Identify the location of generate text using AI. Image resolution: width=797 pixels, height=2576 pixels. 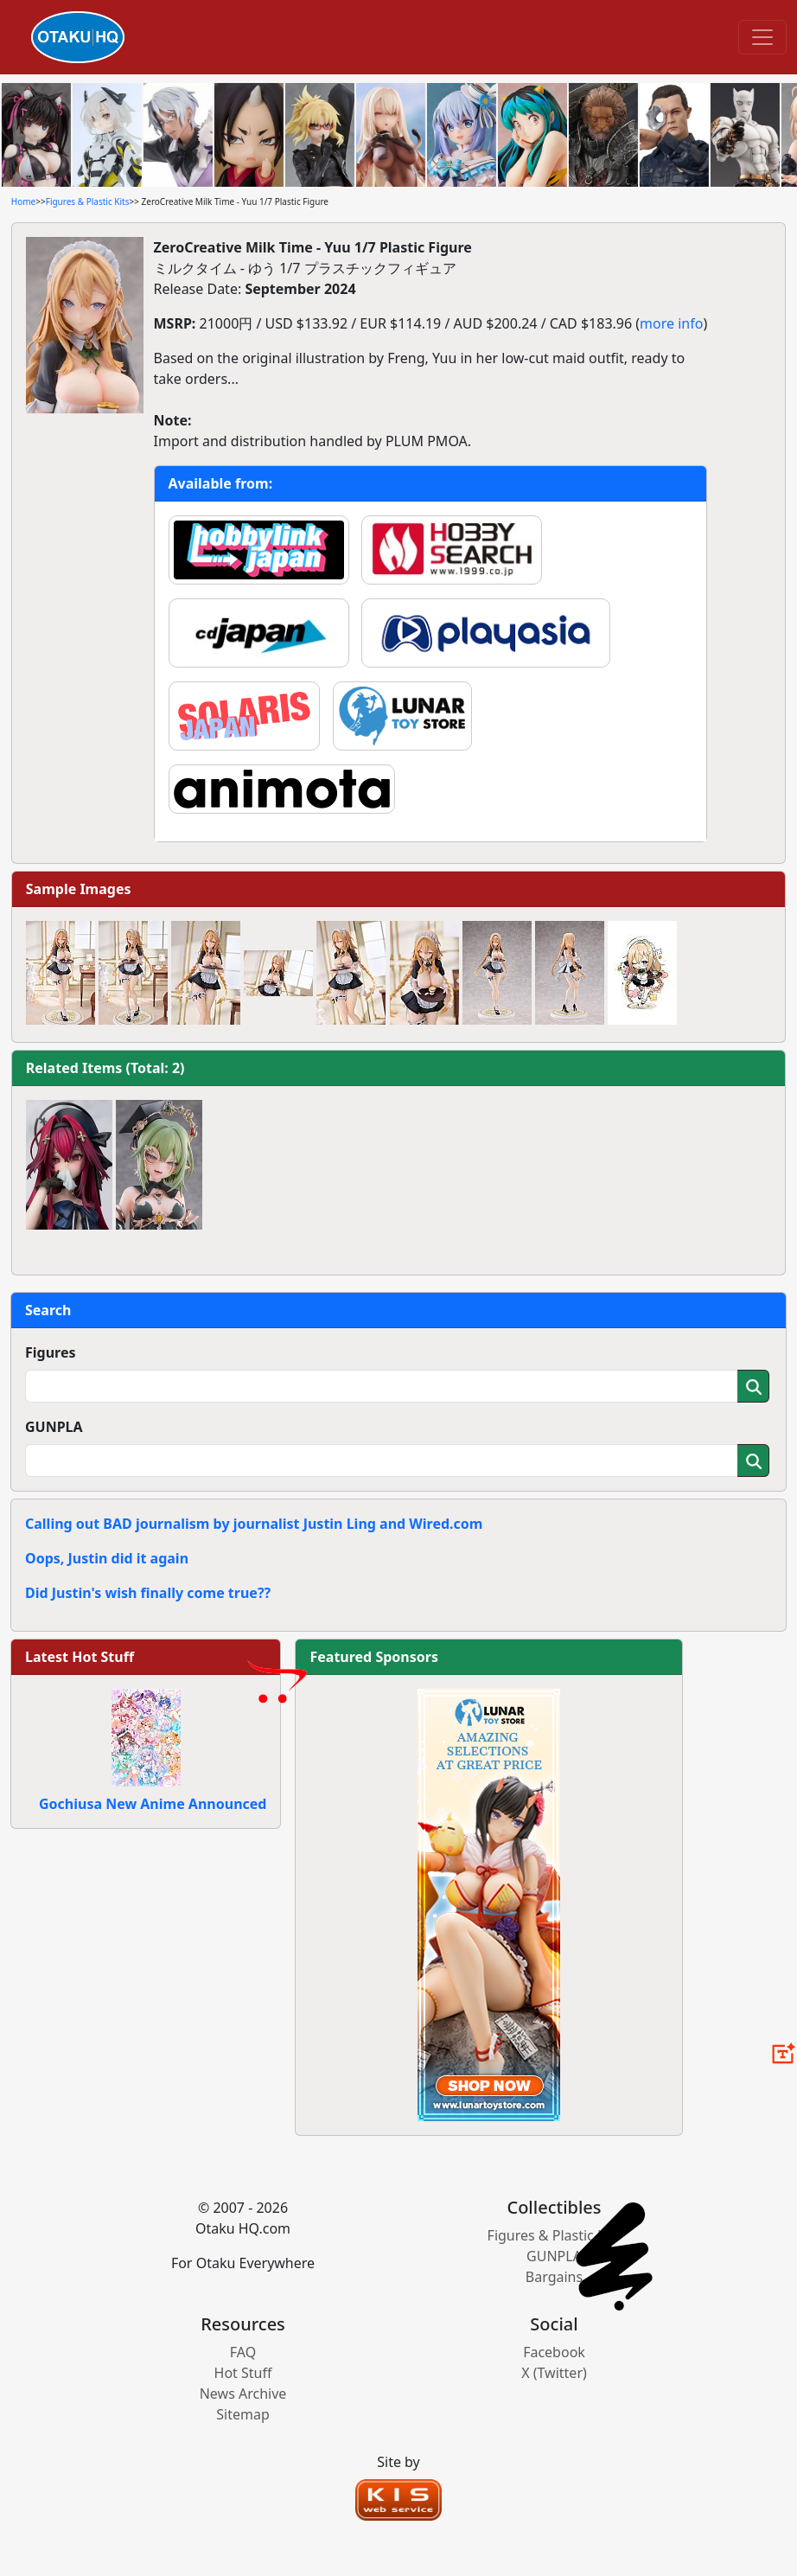
(782, 2054).